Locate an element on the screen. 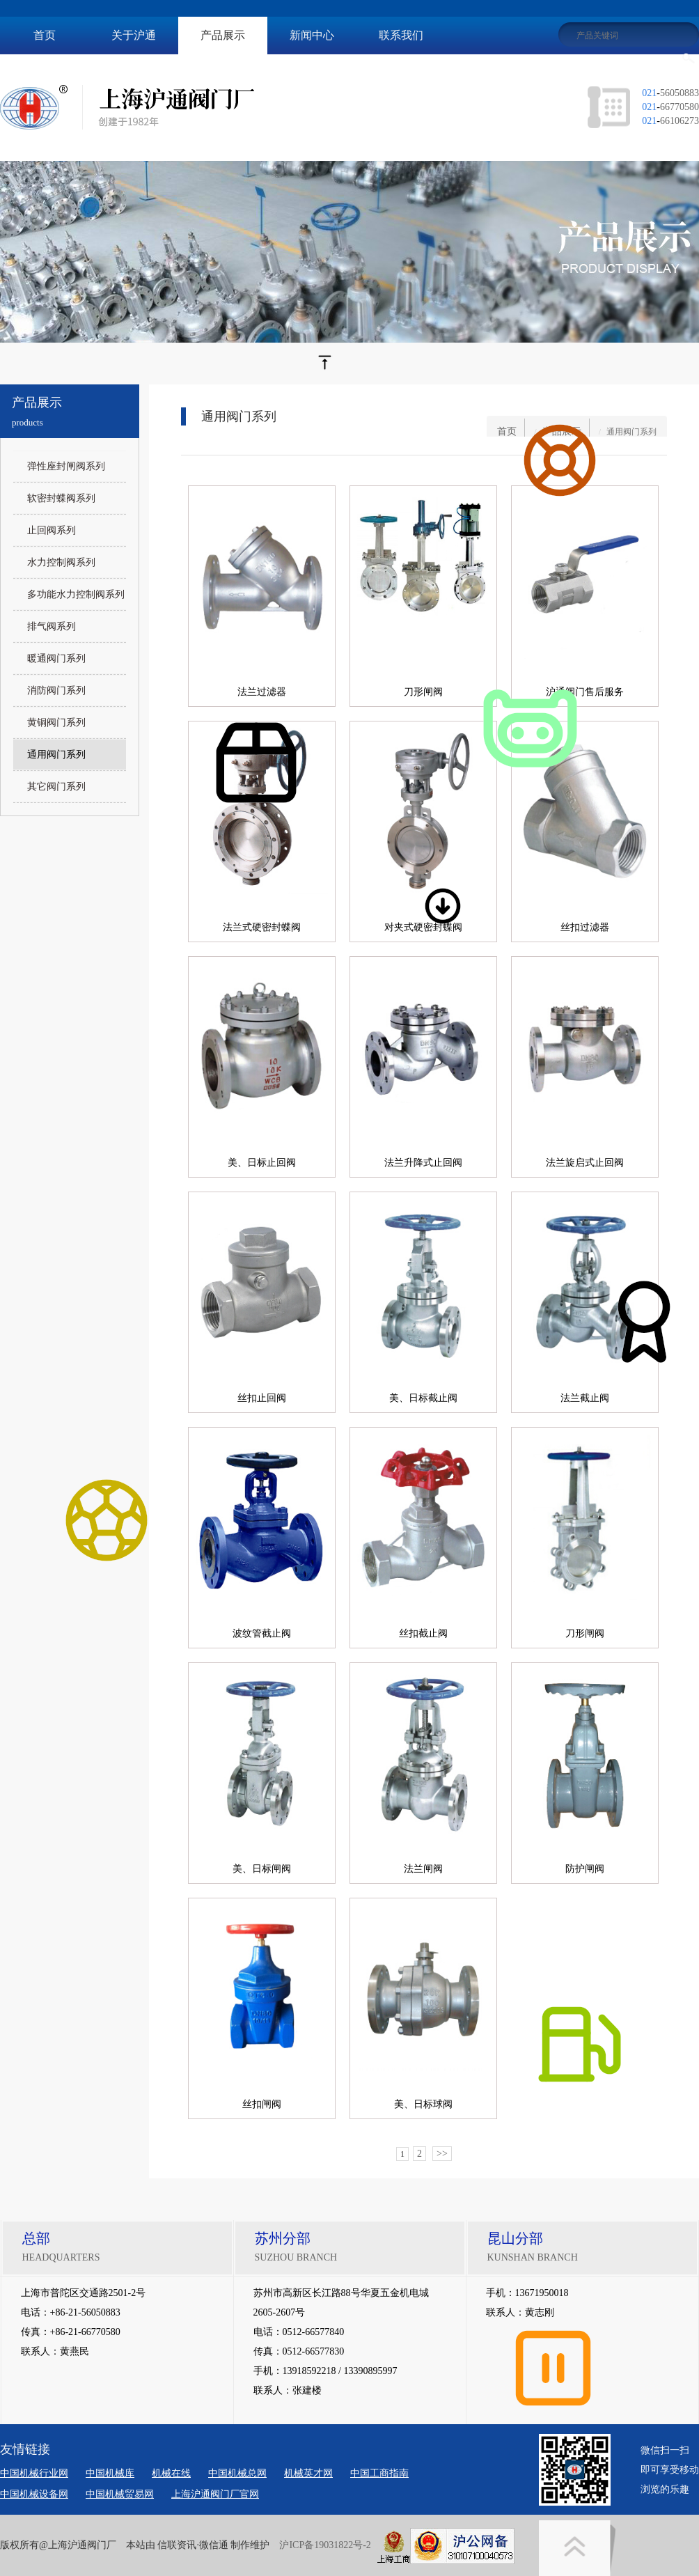 This screenshot has height=2576, width=699. download a file or content is located at coordinates (443, 906).